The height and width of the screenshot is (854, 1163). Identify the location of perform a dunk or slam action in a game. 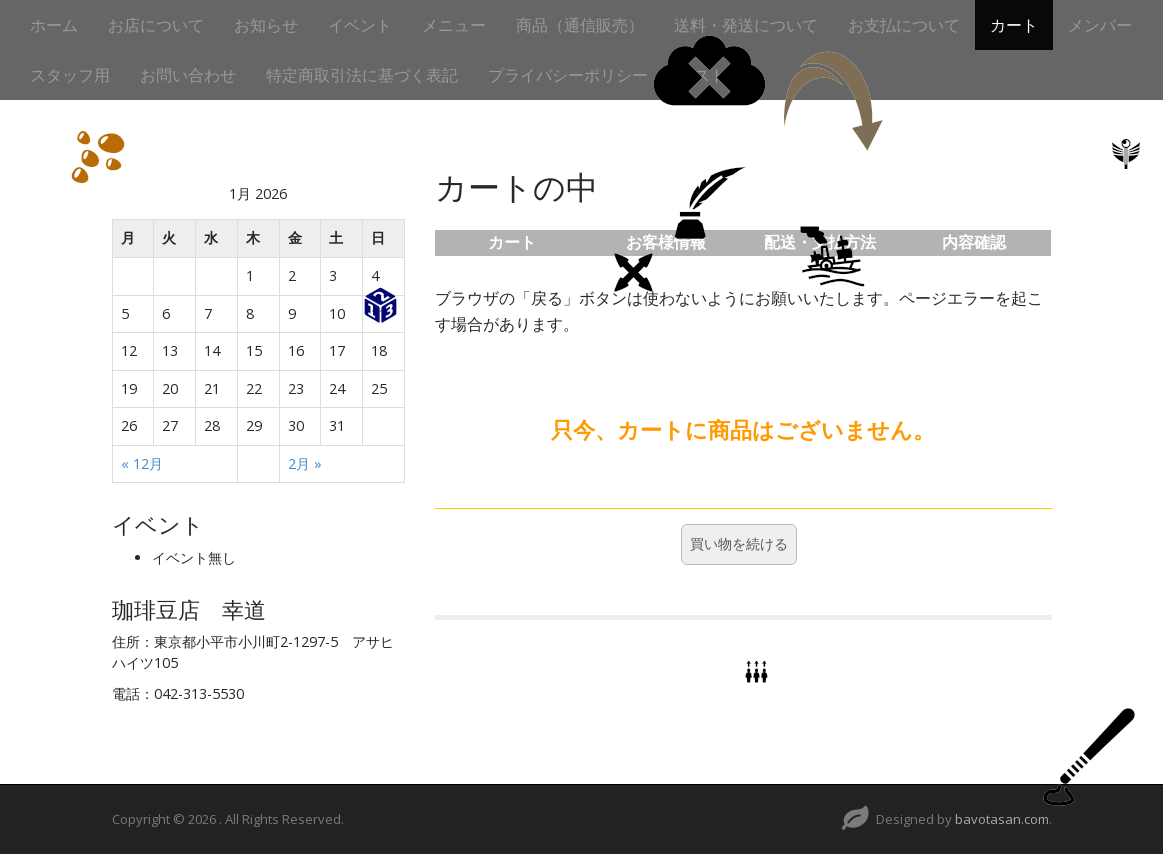
(832, 101).